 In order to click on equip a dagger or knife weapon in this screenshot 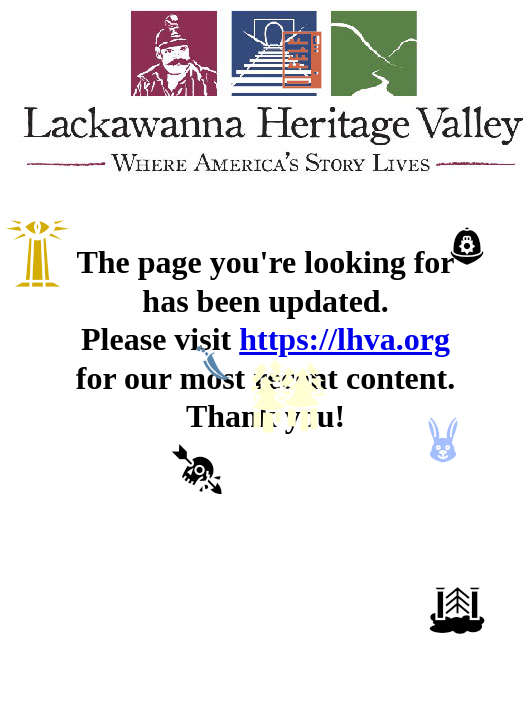, I will do `click(213, 363)`.